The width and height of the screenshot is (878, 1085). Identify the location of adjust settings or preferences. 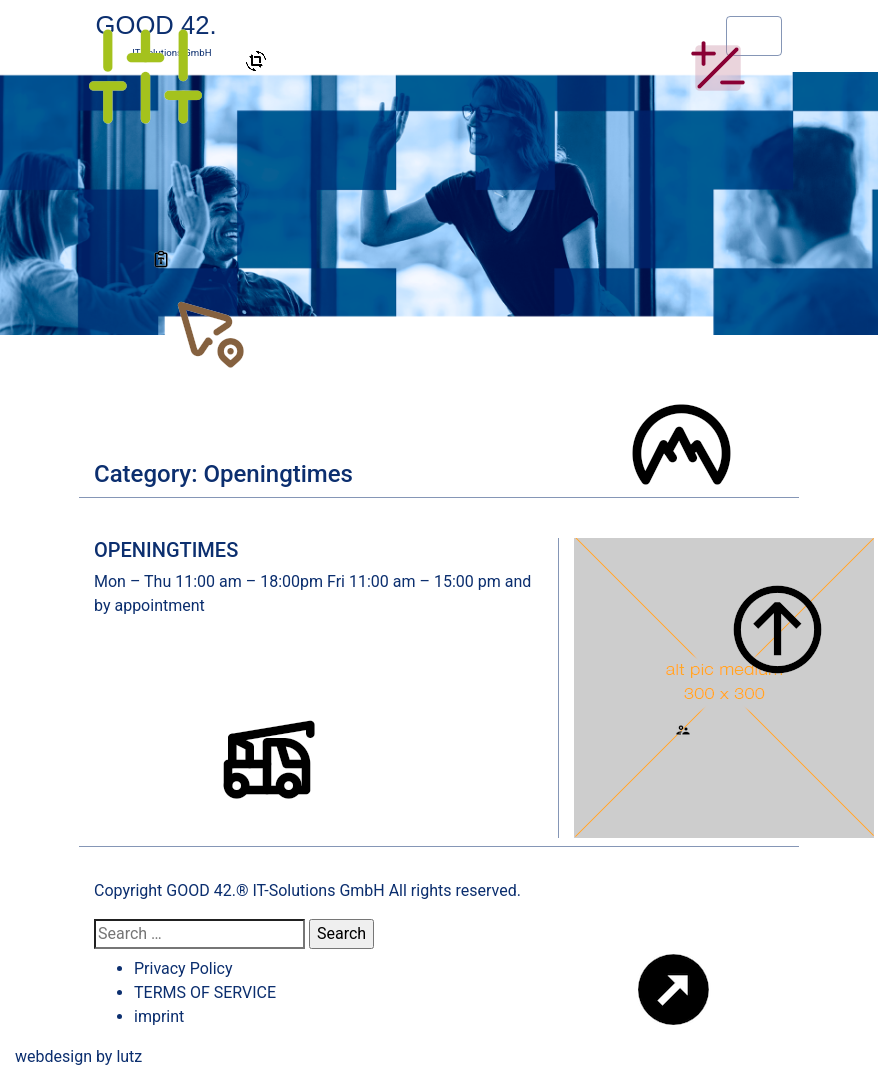
(145, 76).